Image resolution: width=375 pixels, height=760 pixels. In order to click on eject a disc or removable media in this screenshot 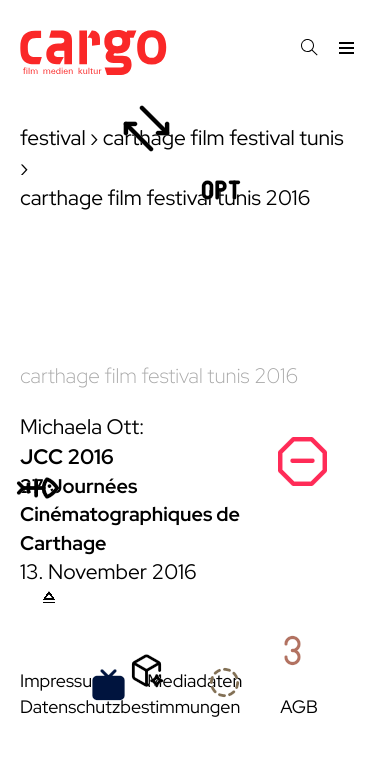, I will do `click(49, 597)`.